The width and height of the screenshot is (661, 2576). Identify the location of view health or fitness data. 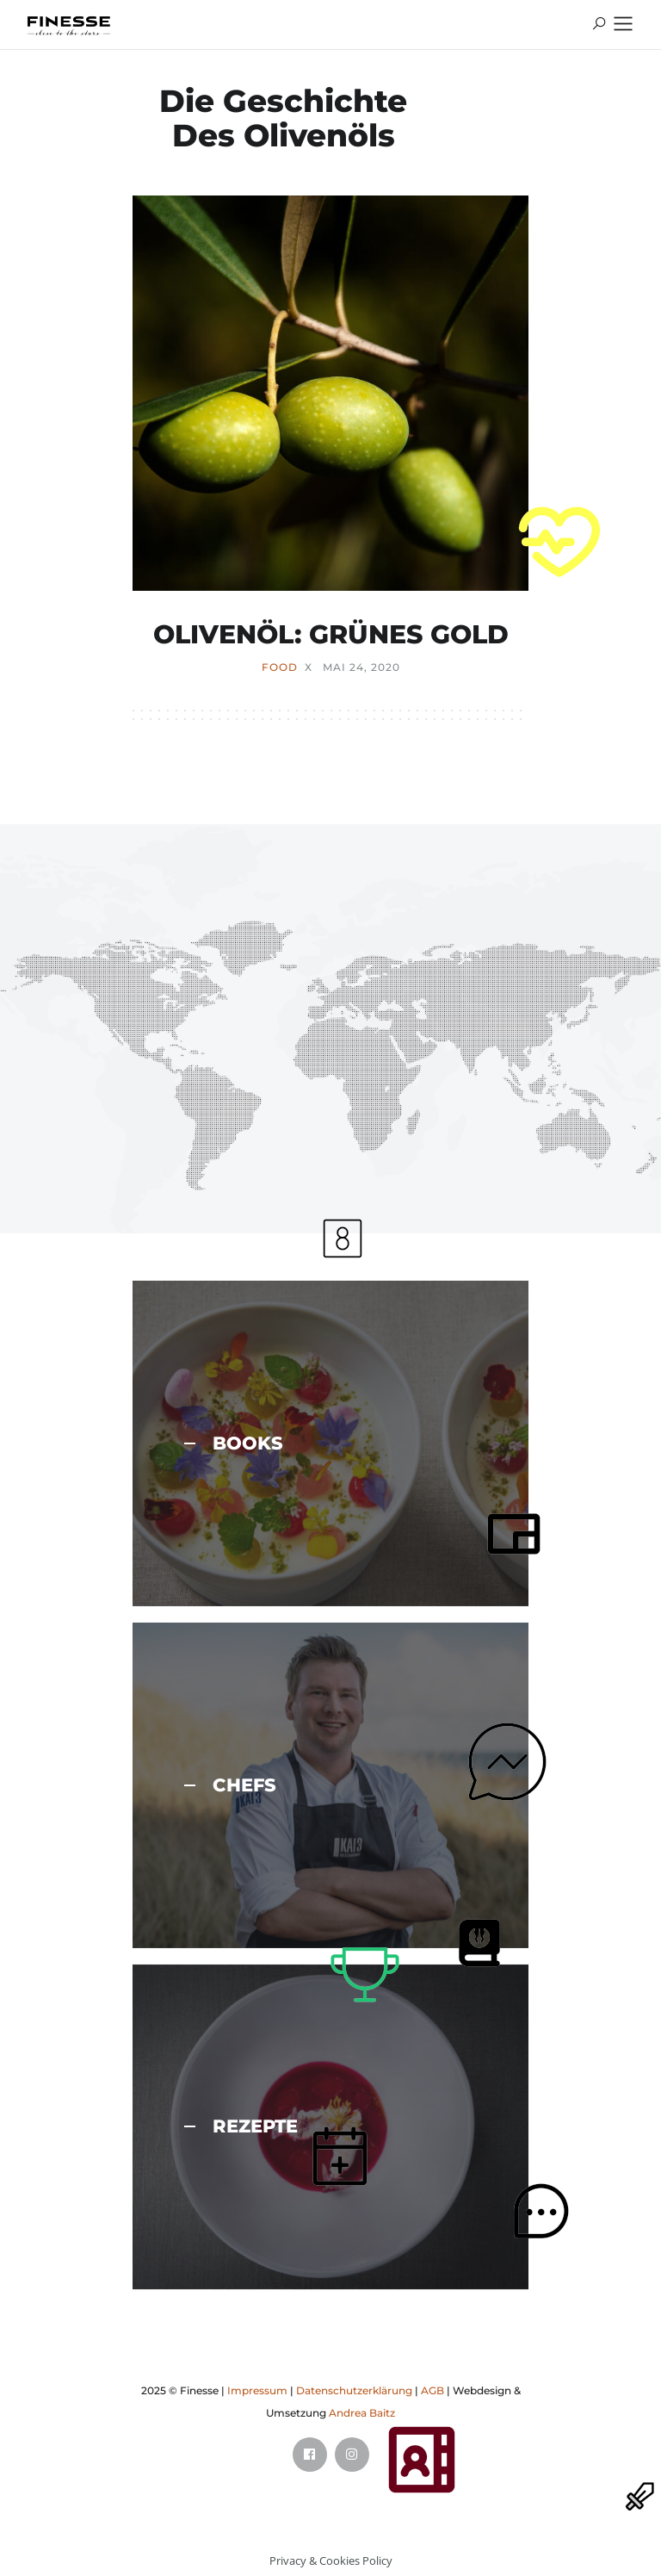
(559, 539).